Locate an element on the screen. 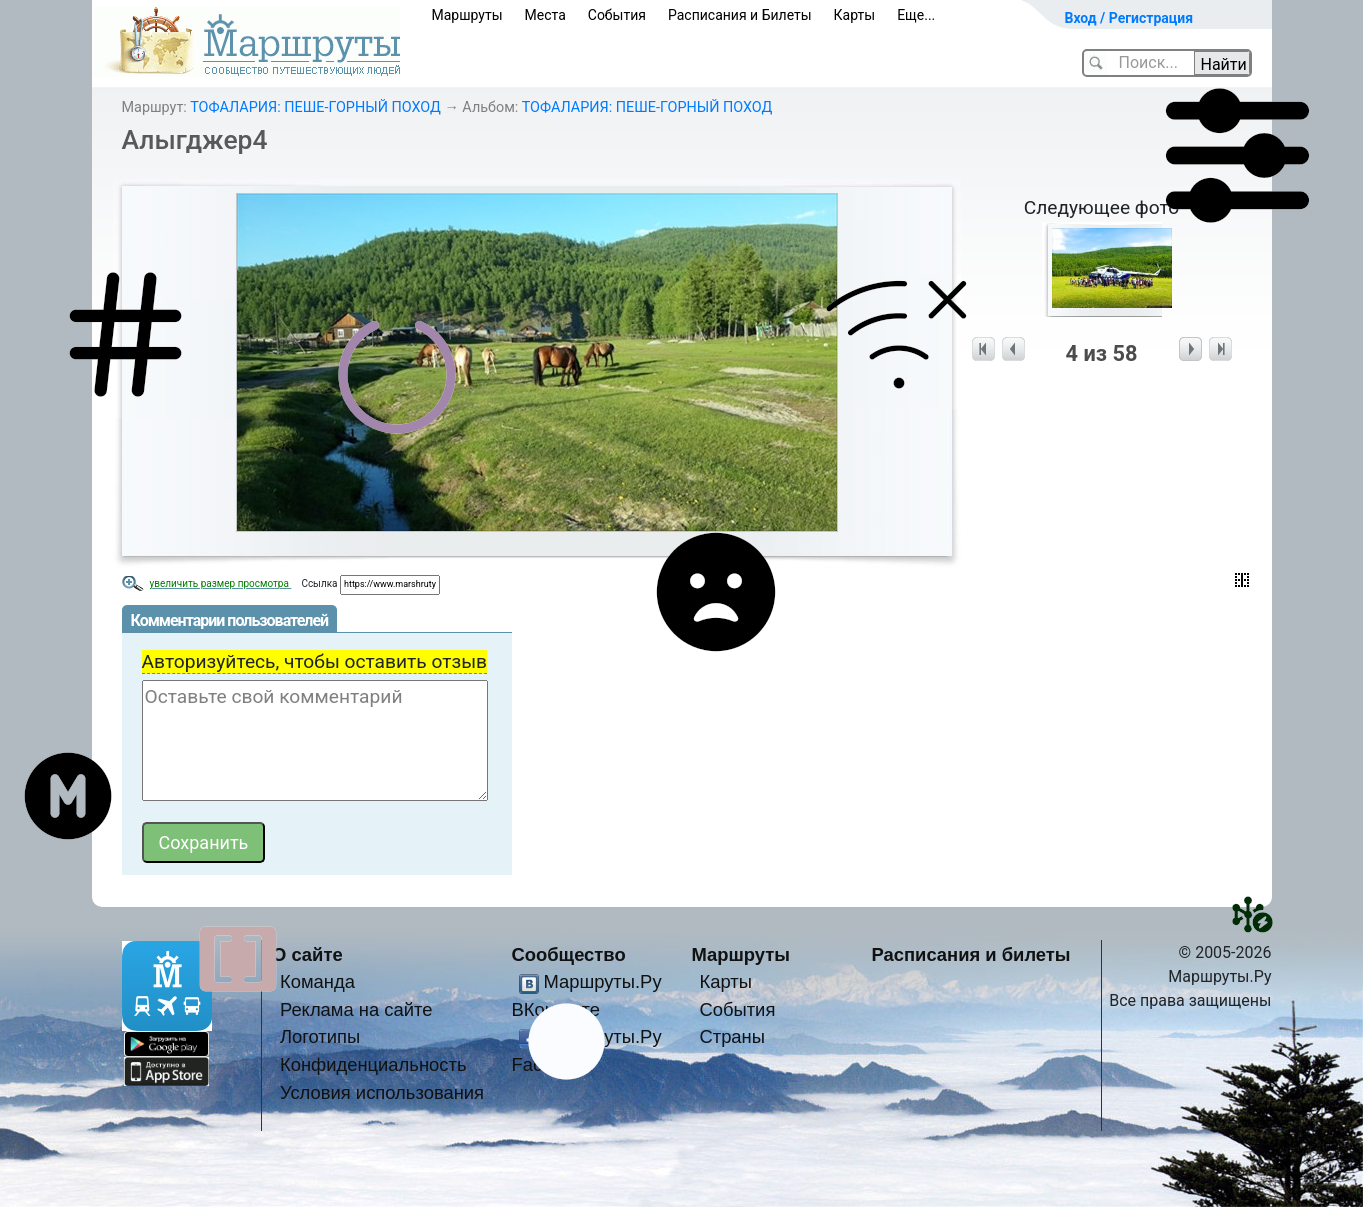  loading or processing in progress is located at coordinates (397, 375).